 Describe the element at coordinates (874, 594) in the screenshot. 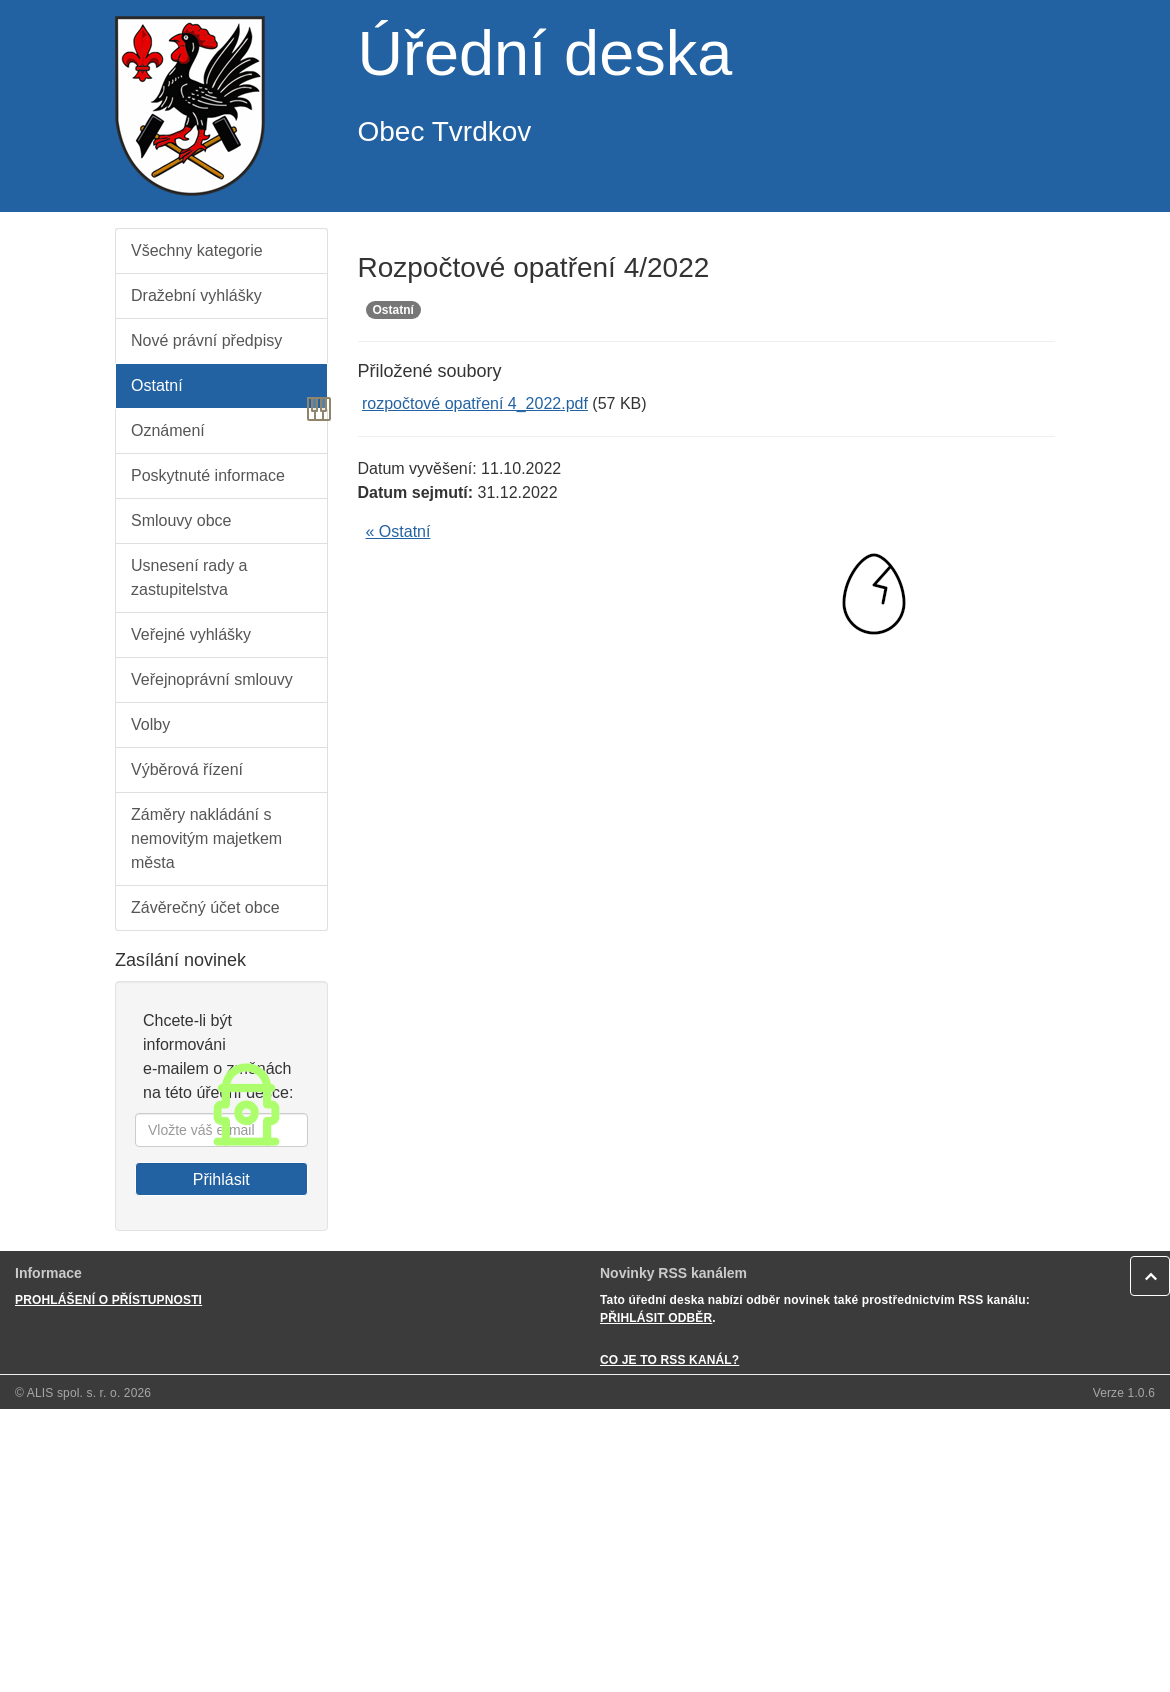

I see `indicates a cracked or broken item` at that location.